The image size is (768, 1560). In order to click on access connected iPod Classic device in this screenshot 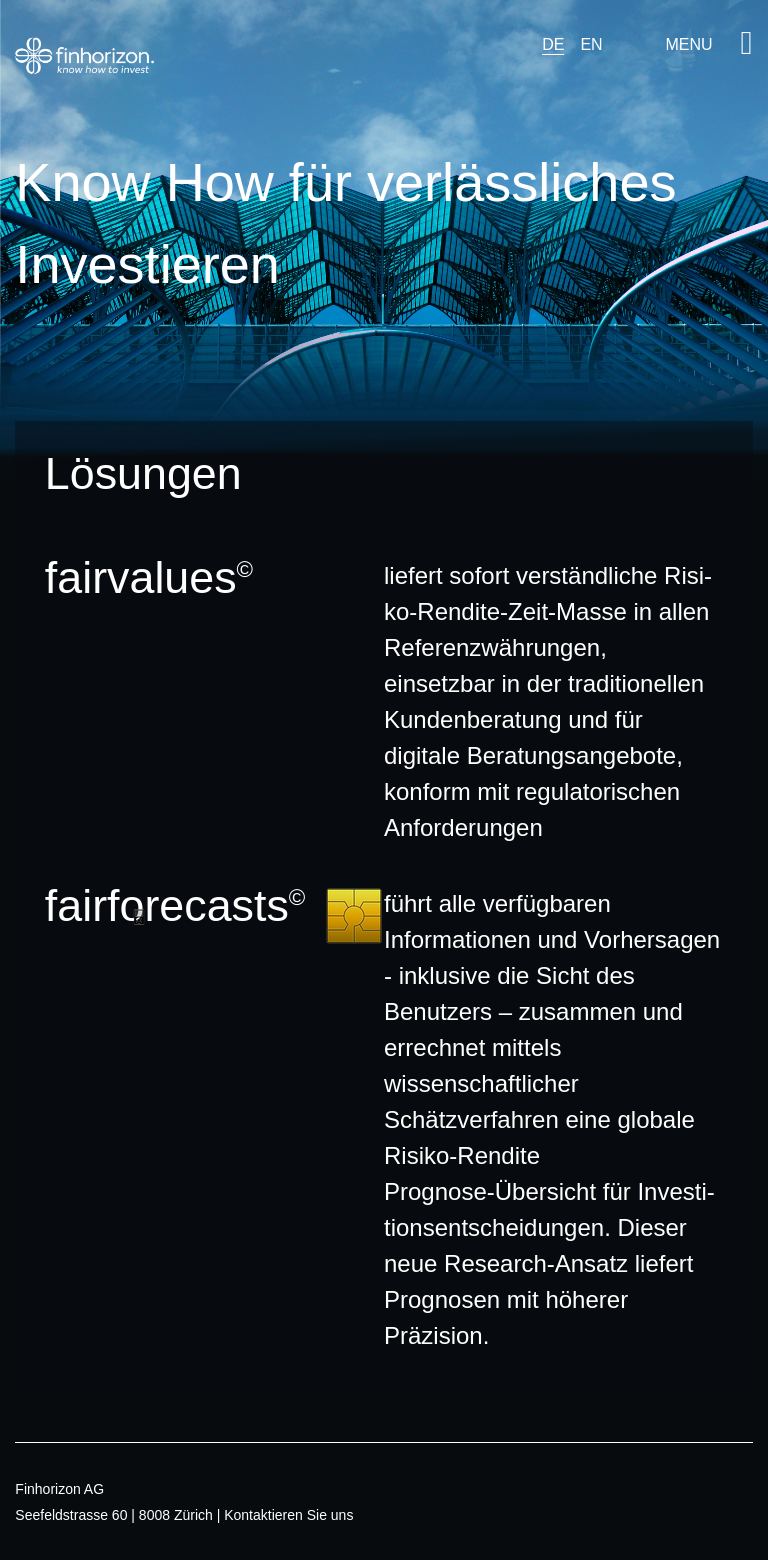, I will do `click(139, 917)`.